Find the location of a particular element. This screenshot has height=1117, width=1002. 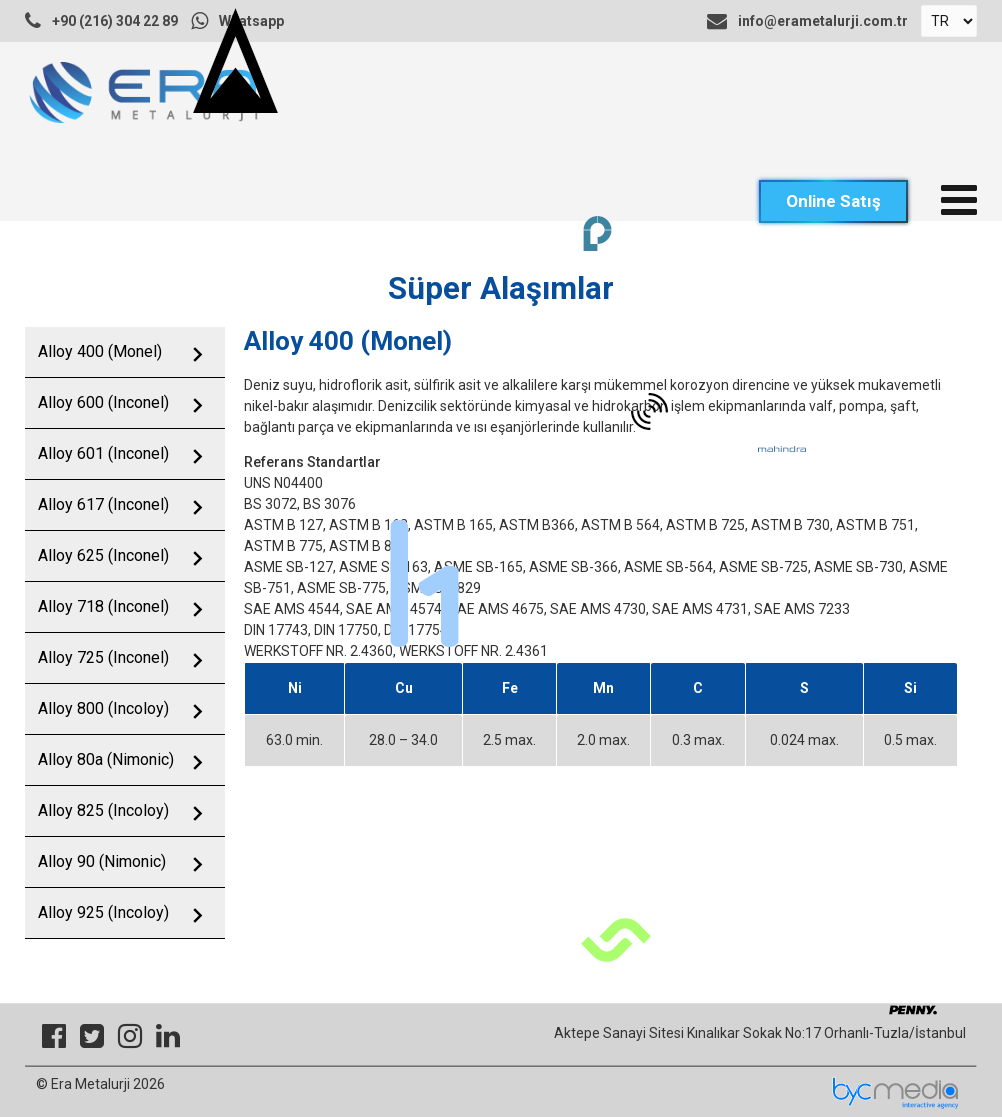

open the Penny app or website is located at coordinates (913, 1010).